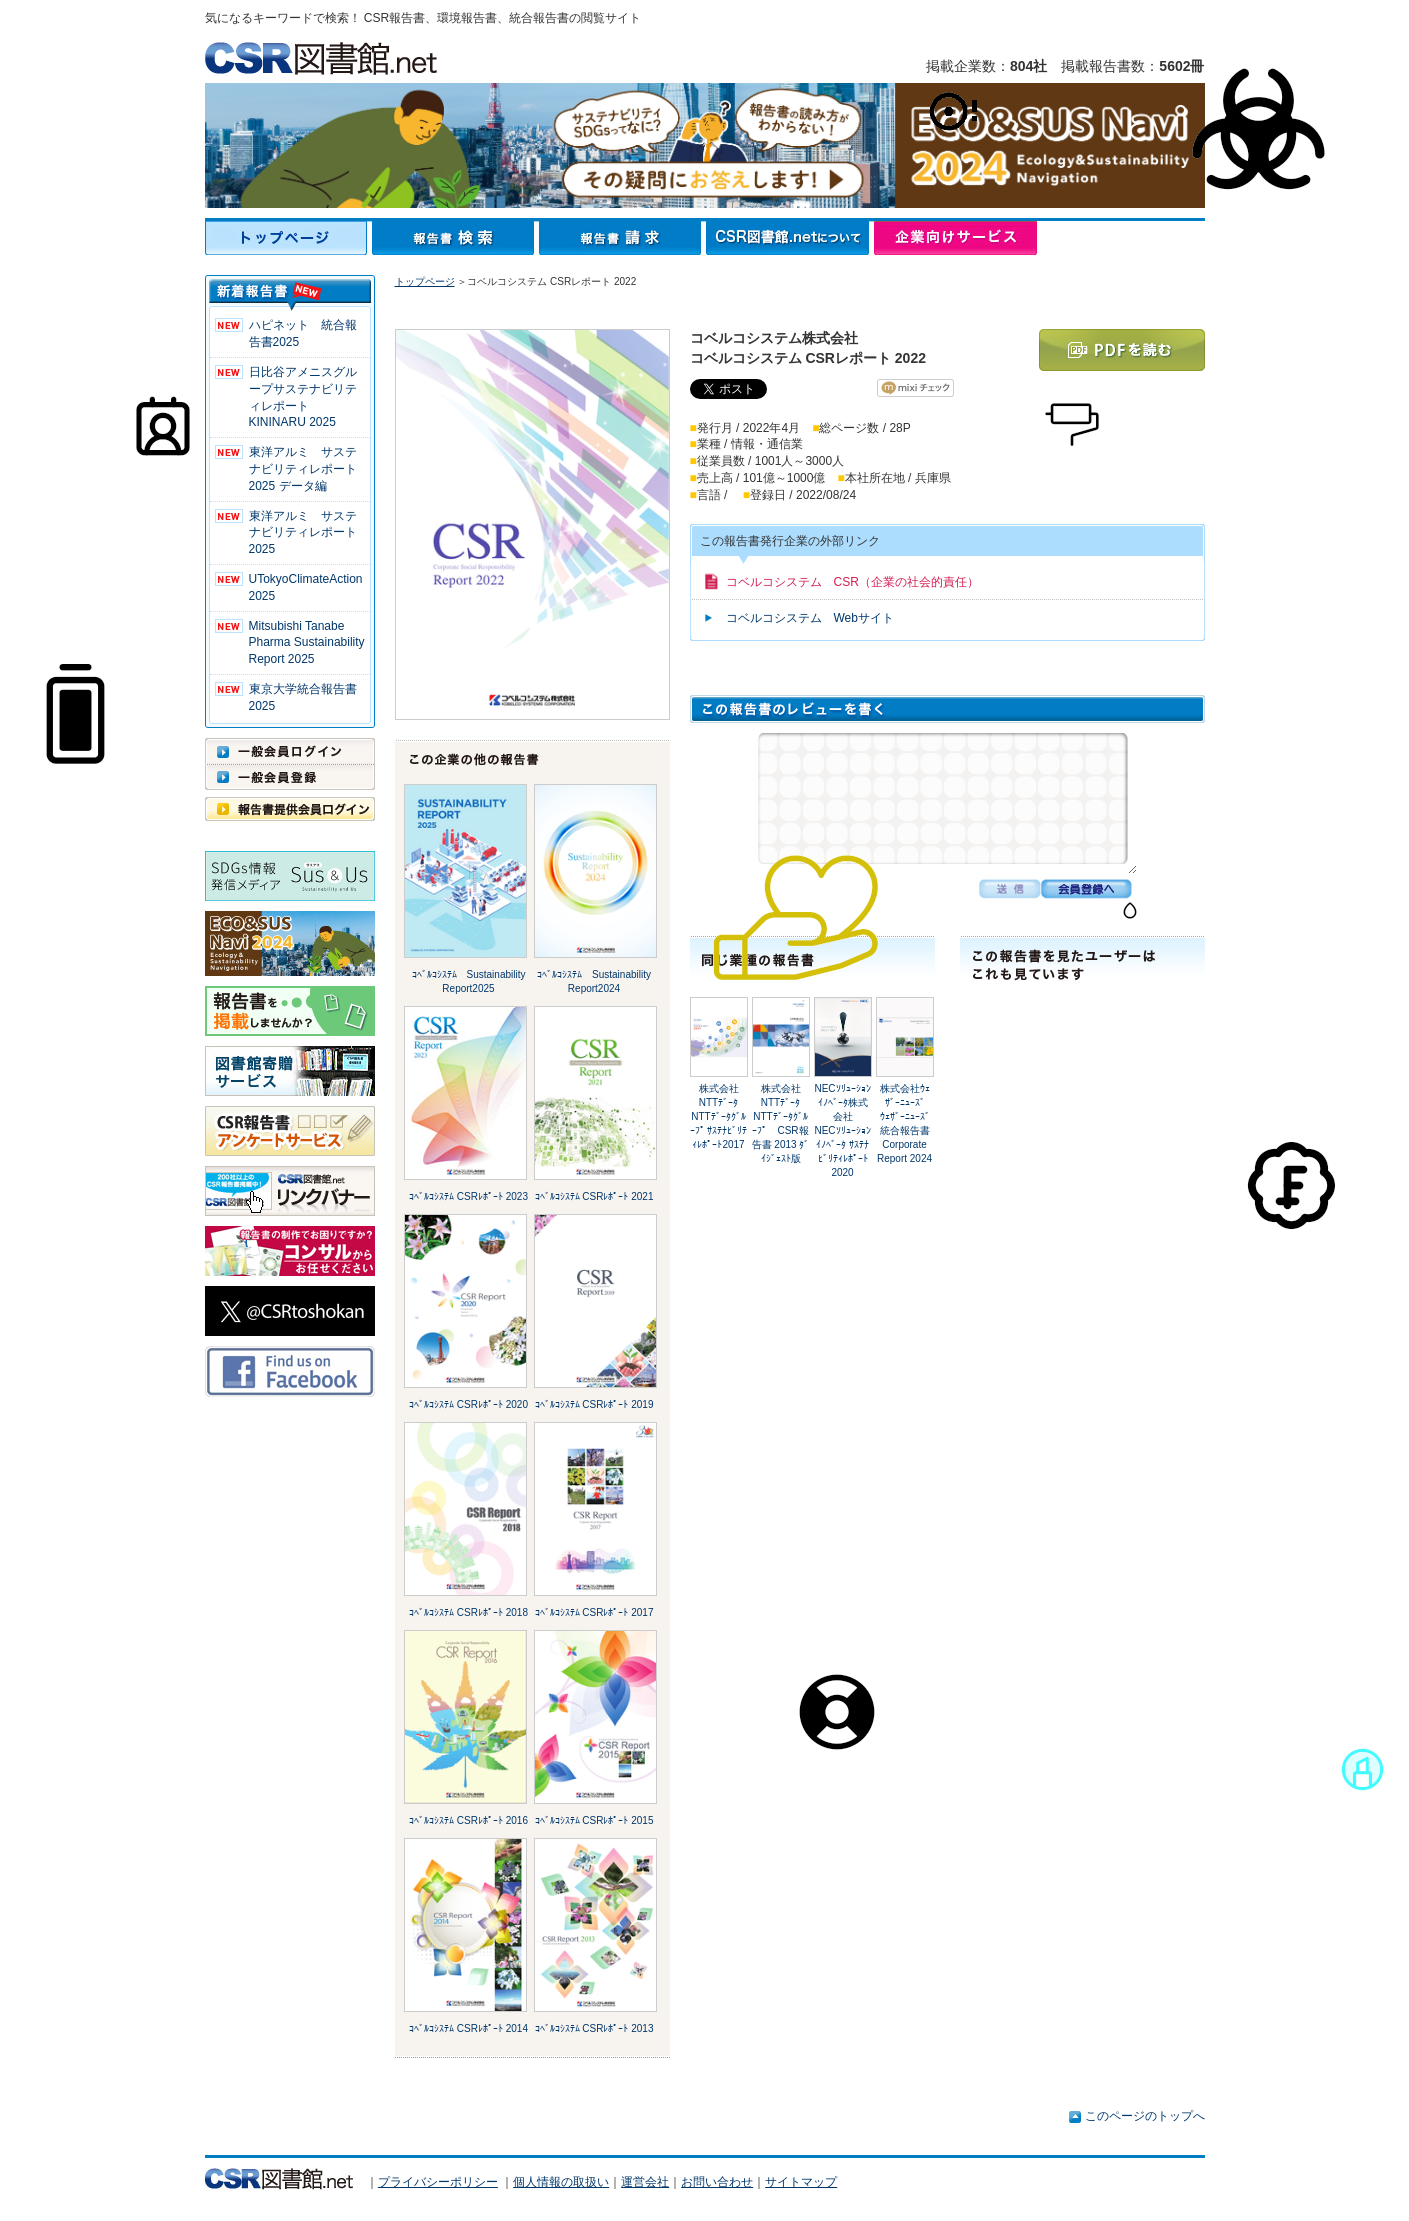 This screenshot has width=1409, height=2221. What do you see at coordinates (1291, 1185) in the screenshot?
I see `indicates swiss franc currency or pricing` at bounding box center [1291, 1185].